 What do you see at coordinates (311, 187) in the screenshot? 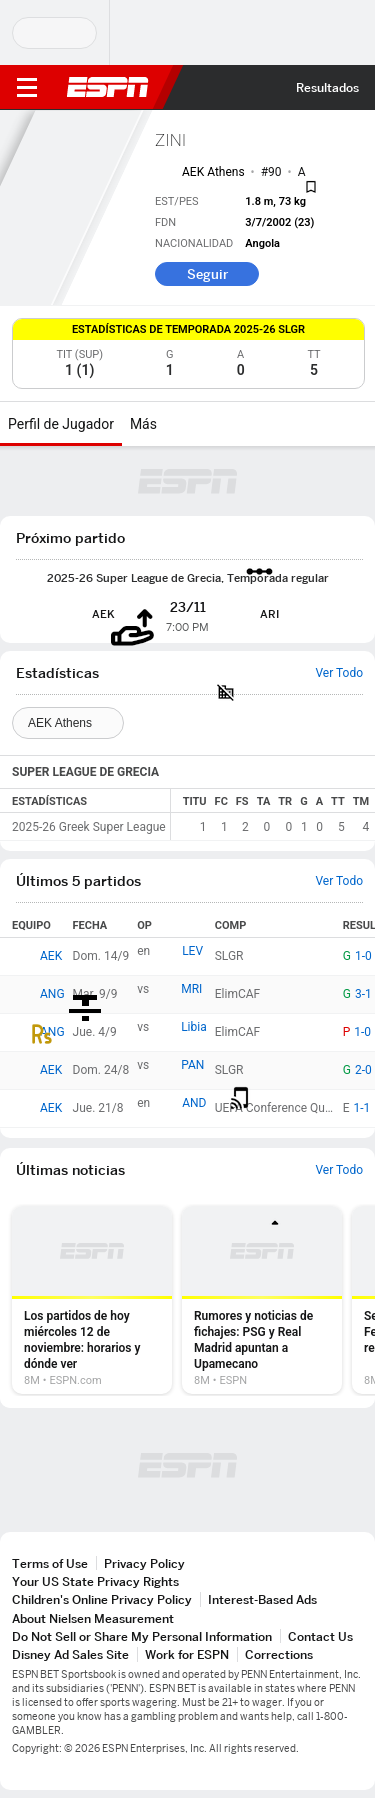
I see `bookmark this item` at bounding box center [311, 187].